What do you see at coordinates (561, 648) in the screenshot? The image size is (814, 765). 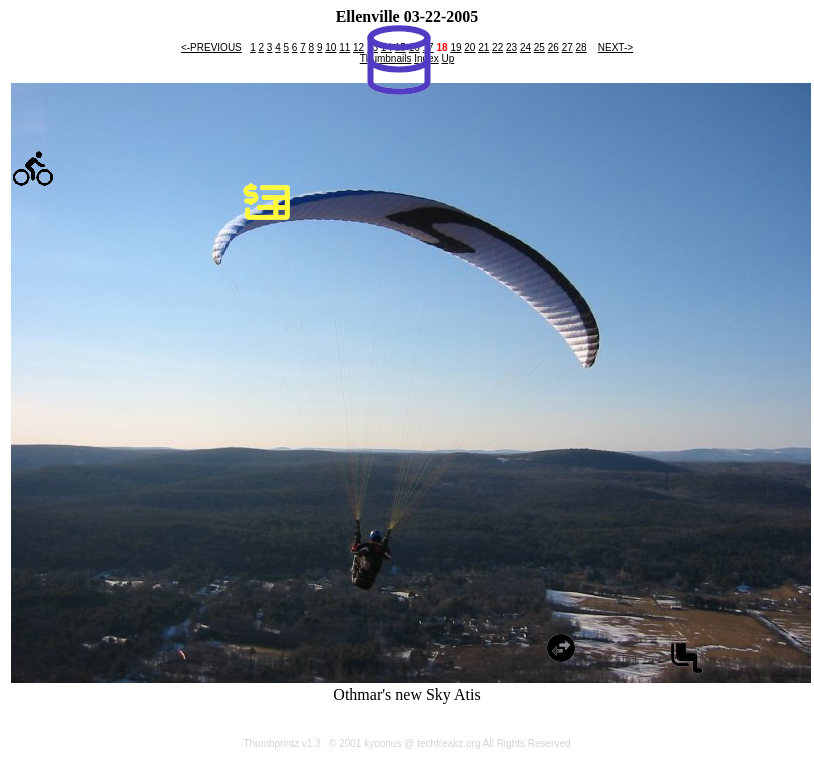 I see `swap or exchange items` at bounding box center [561, 648].